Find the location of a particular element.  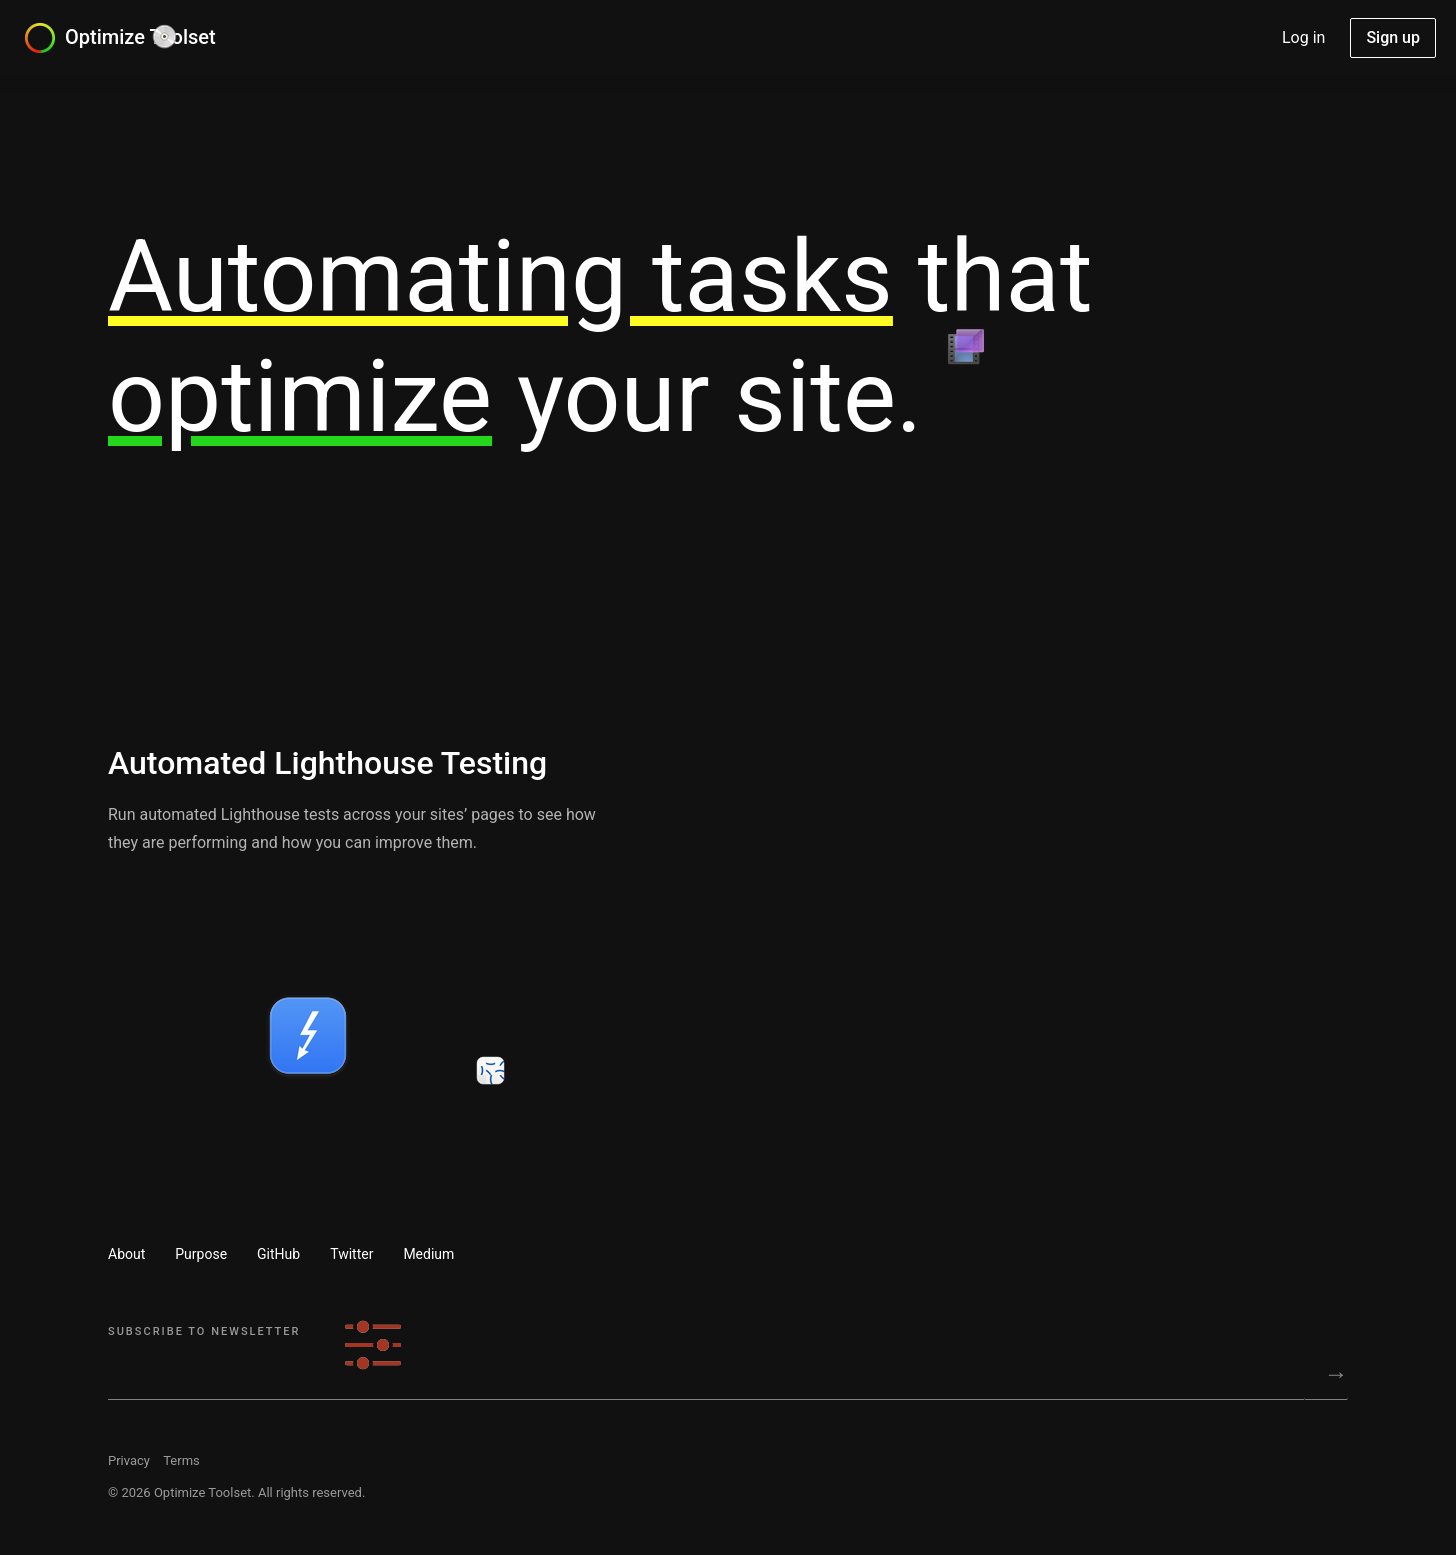

apply filters to video clips in iMovie is located at coordinates (966, 347).